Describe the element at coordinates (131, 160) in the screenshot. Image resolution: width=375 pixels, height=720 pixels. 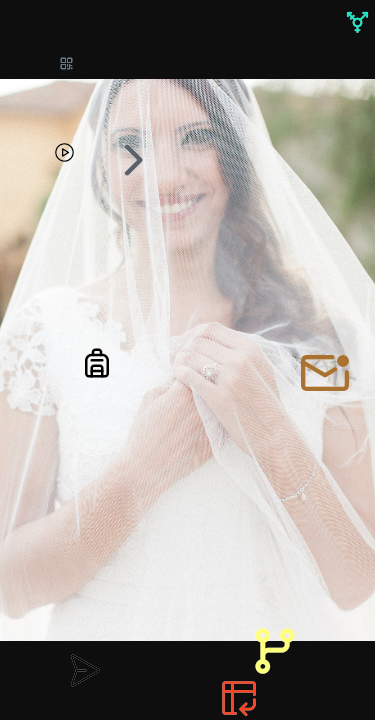
I see `navigate to the next item or page` at that location.